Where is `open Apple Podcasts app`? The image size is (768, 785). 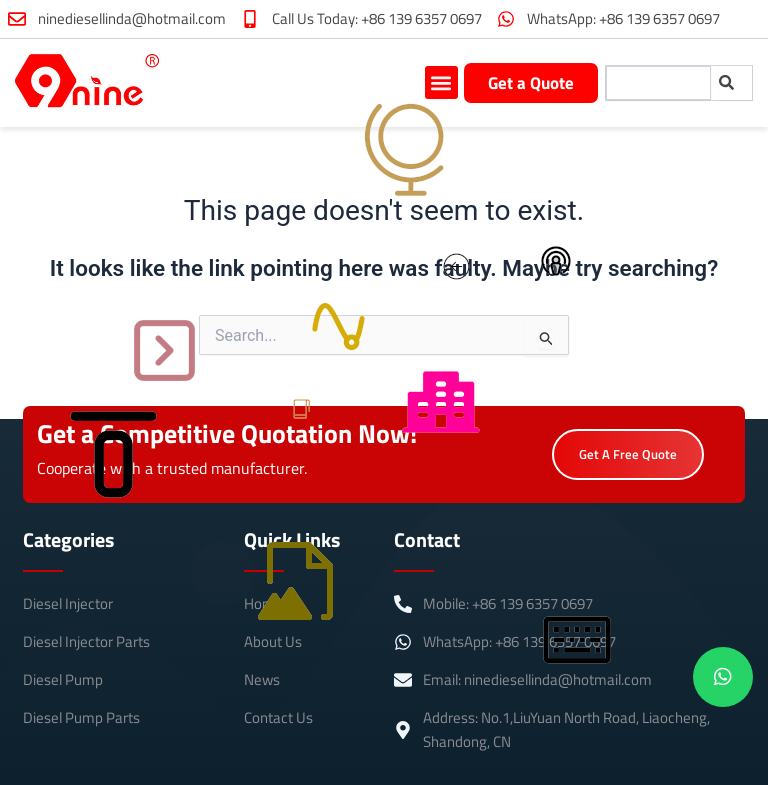
open Apple Podcasts app is located at coordinates (556, 261).